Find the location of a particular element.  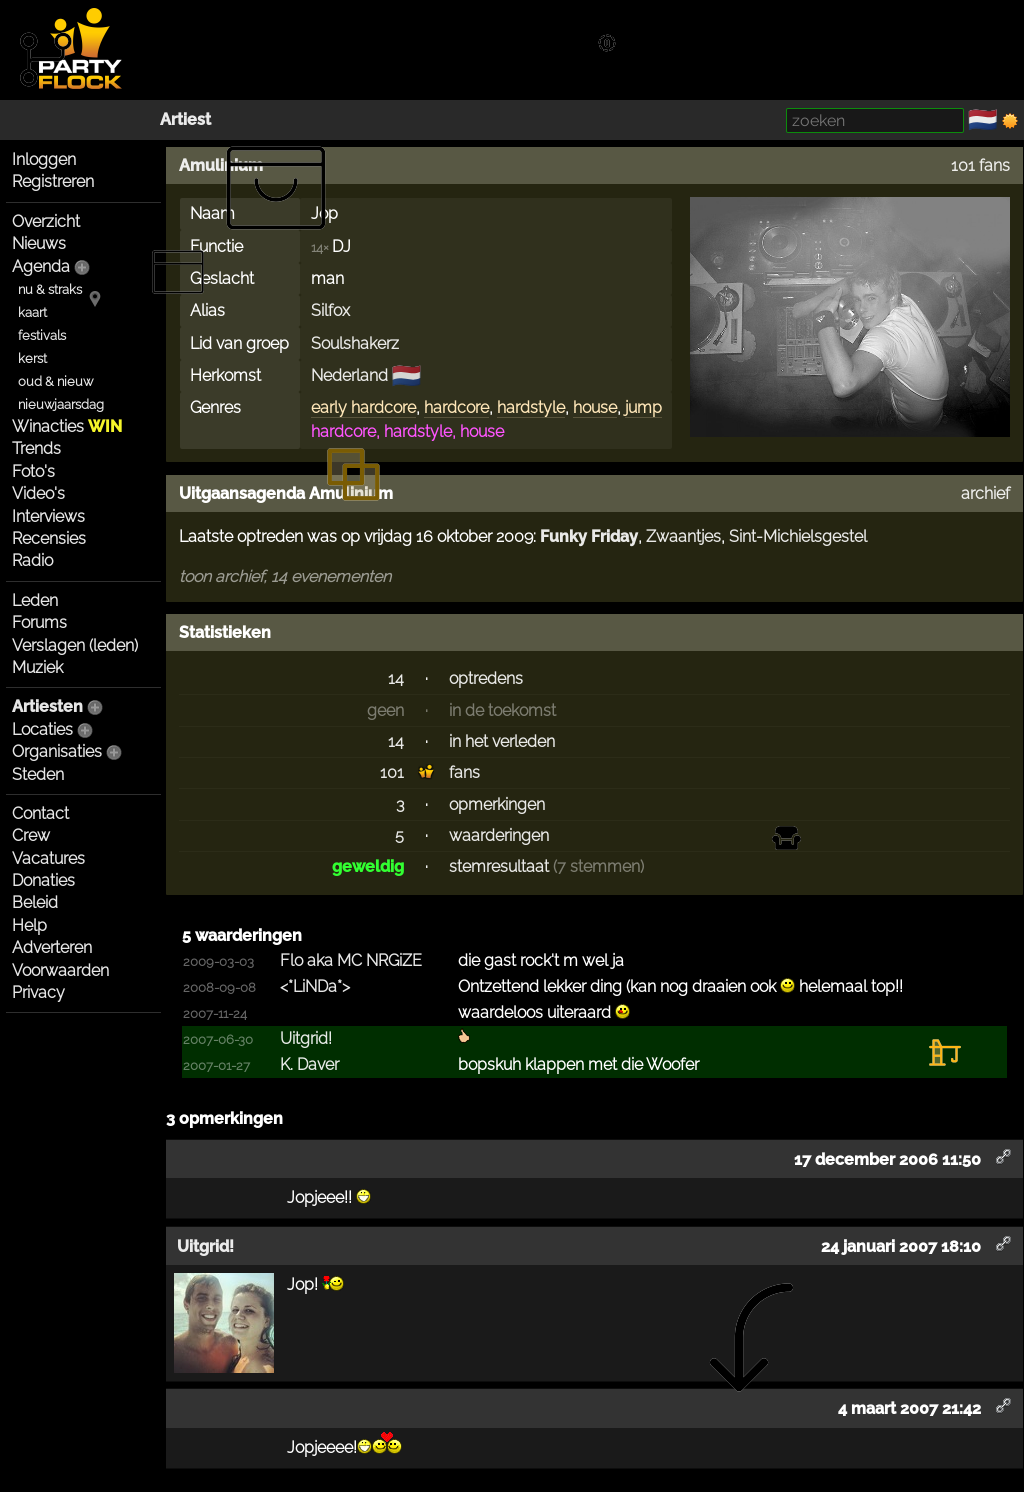

view repository branches is located at coordinates (42, 59).